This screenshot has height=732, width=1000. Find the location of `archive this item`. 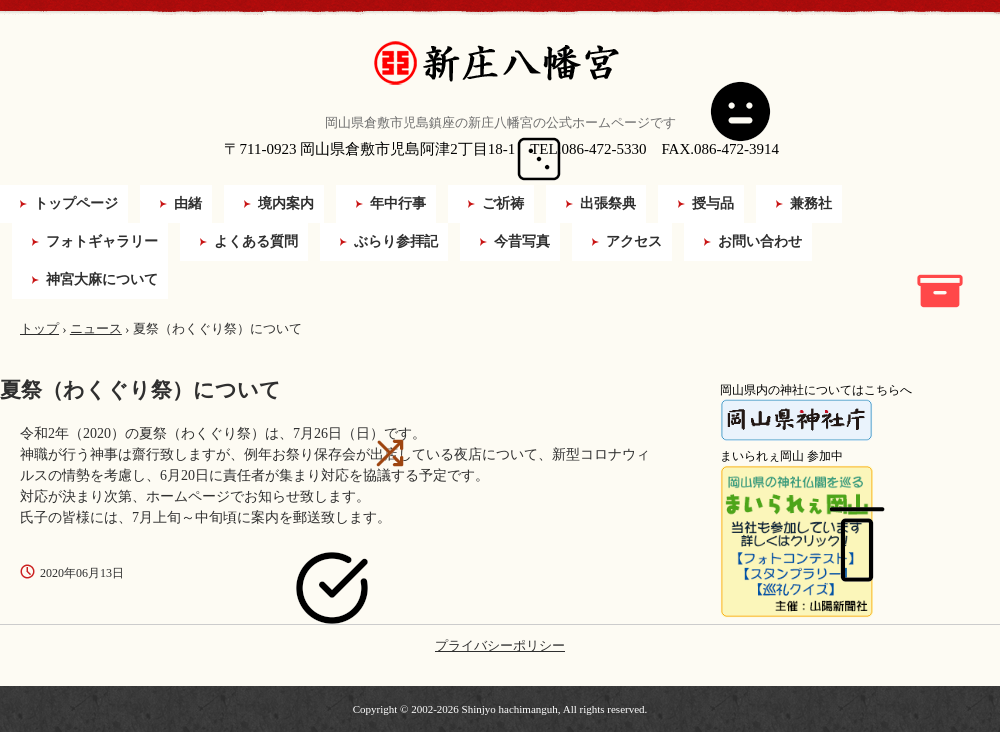

archive this item is located at coordinates (940, 291).